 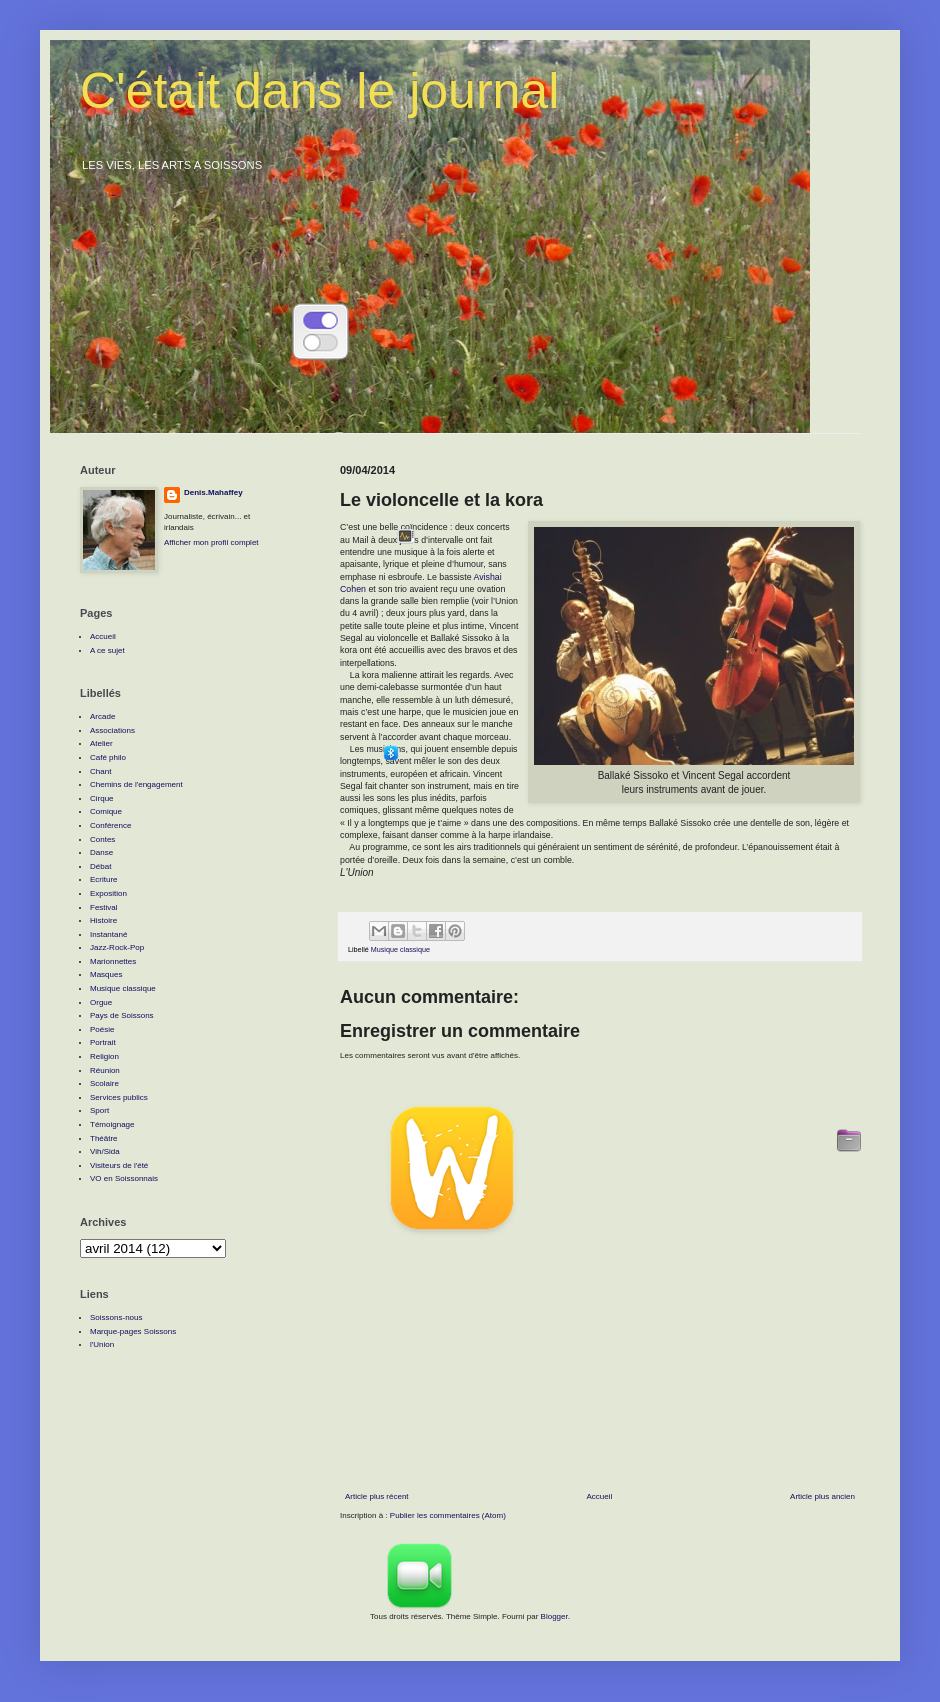 What do you see at coordinates (391, 753) in the screenshot?
I see `open bluetooth settings` at bounding box center [391, 753].